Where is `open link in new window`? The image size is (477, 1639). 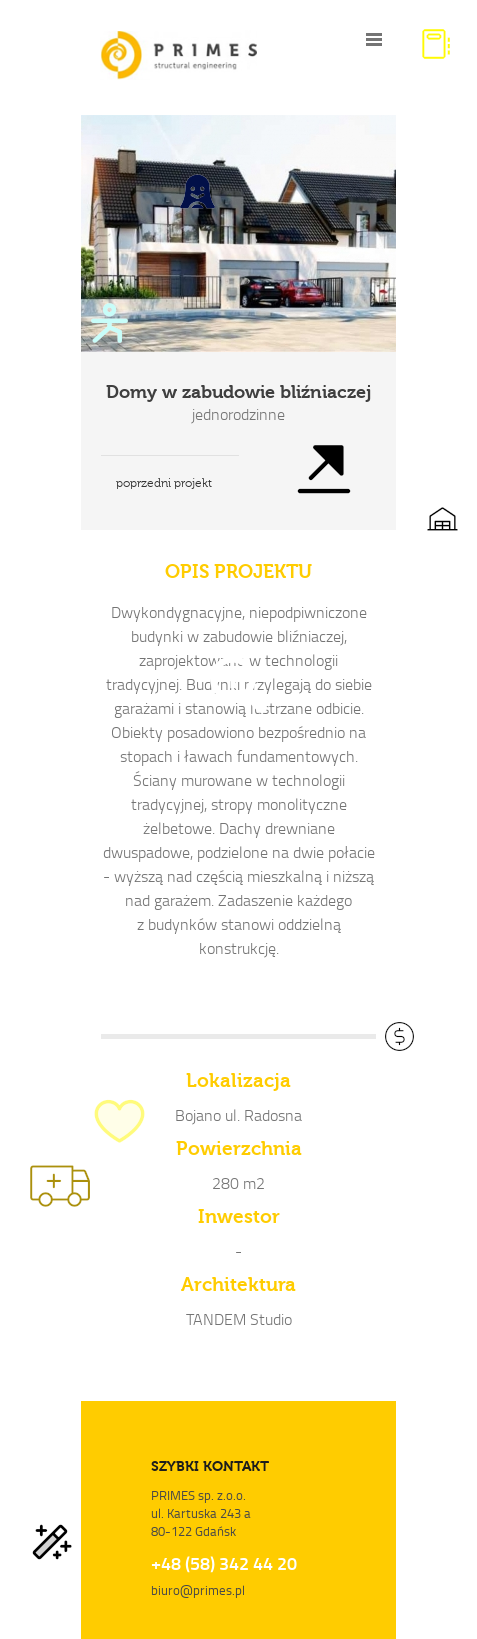
open link in new window is located at coordinates (324, 467).